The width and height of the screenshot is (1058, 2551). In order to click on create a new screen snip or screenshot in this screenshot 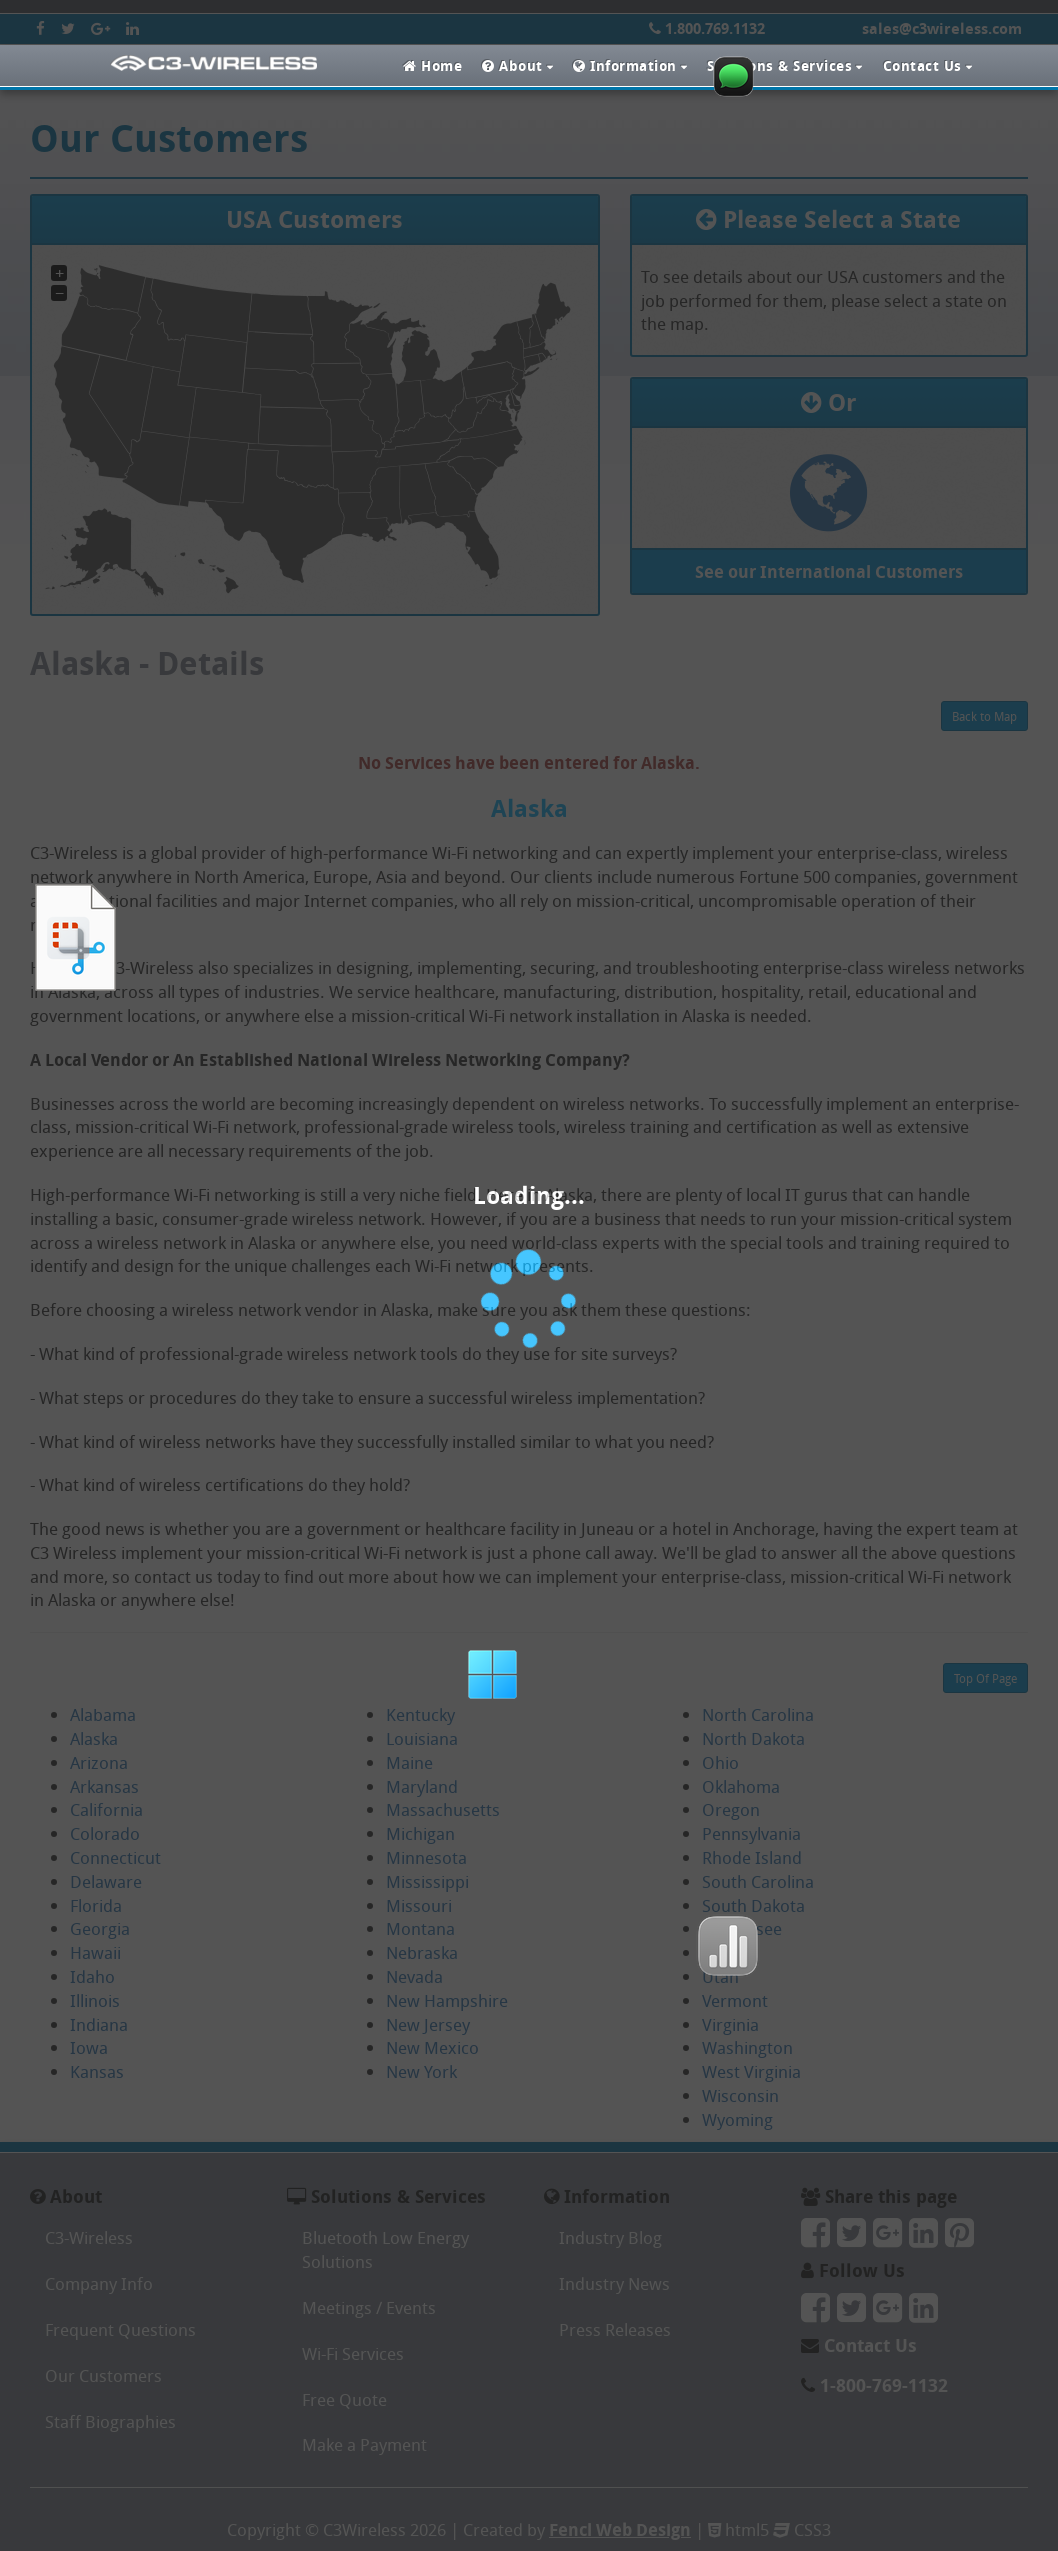, I will do `click(75, 937)`.